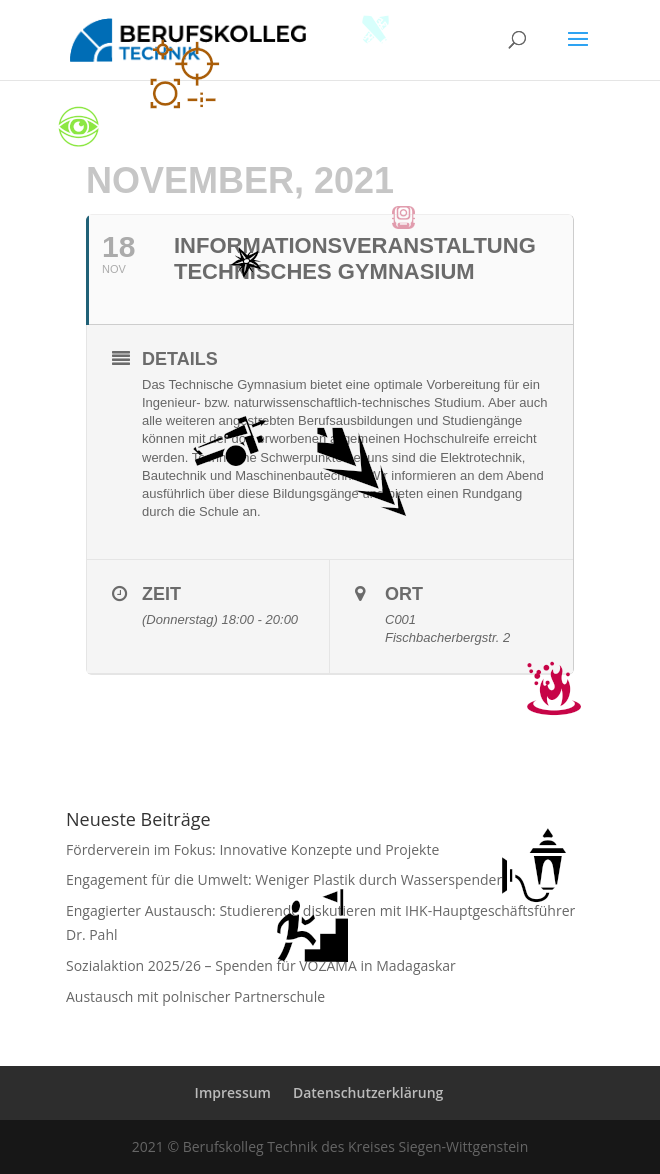 The height and width of the screenshot is (1174, 660). I want to click on open meditation or mindfulness features, so click(246, 263).